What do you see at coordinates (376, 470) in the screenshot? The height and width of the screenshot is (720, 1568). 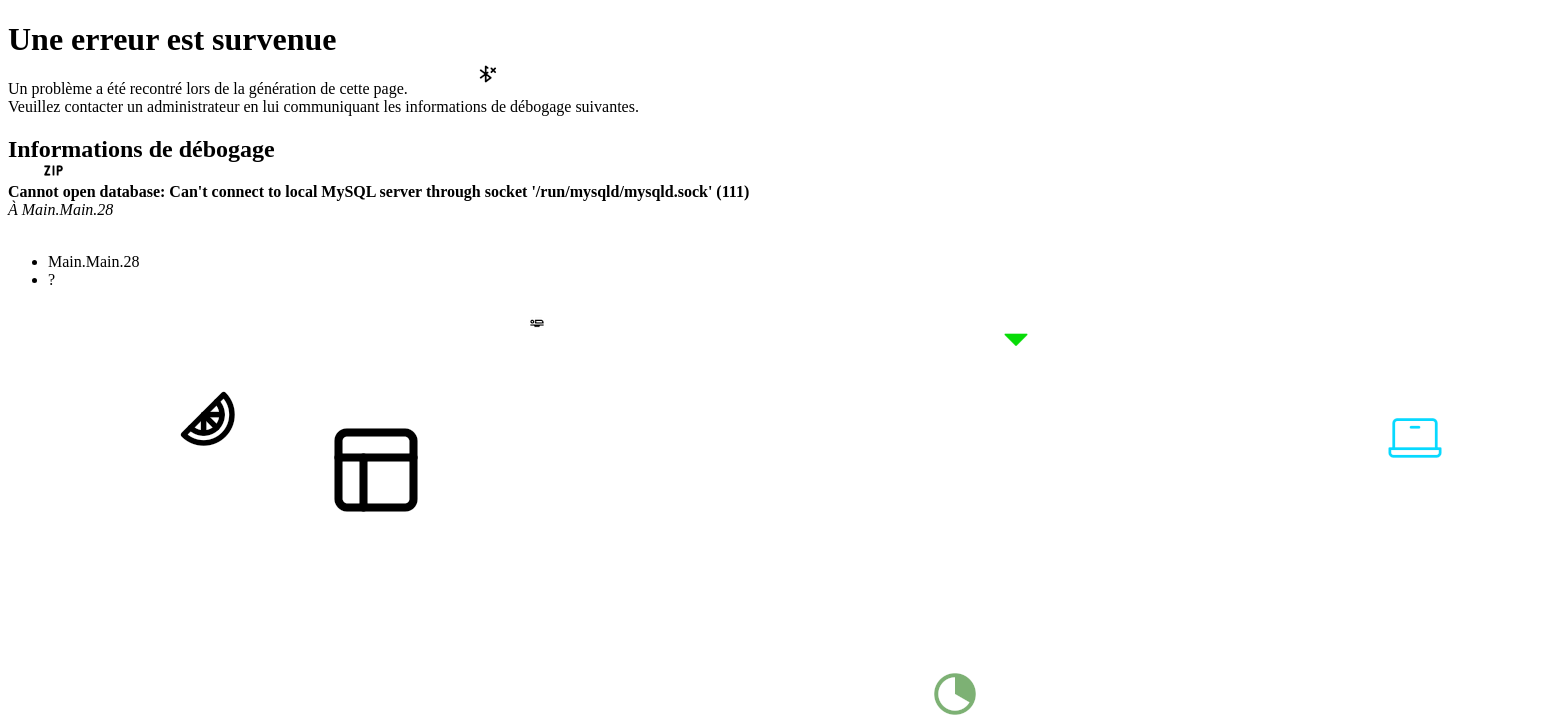 I see `change page layout or view` at bounding box center [376, 470].